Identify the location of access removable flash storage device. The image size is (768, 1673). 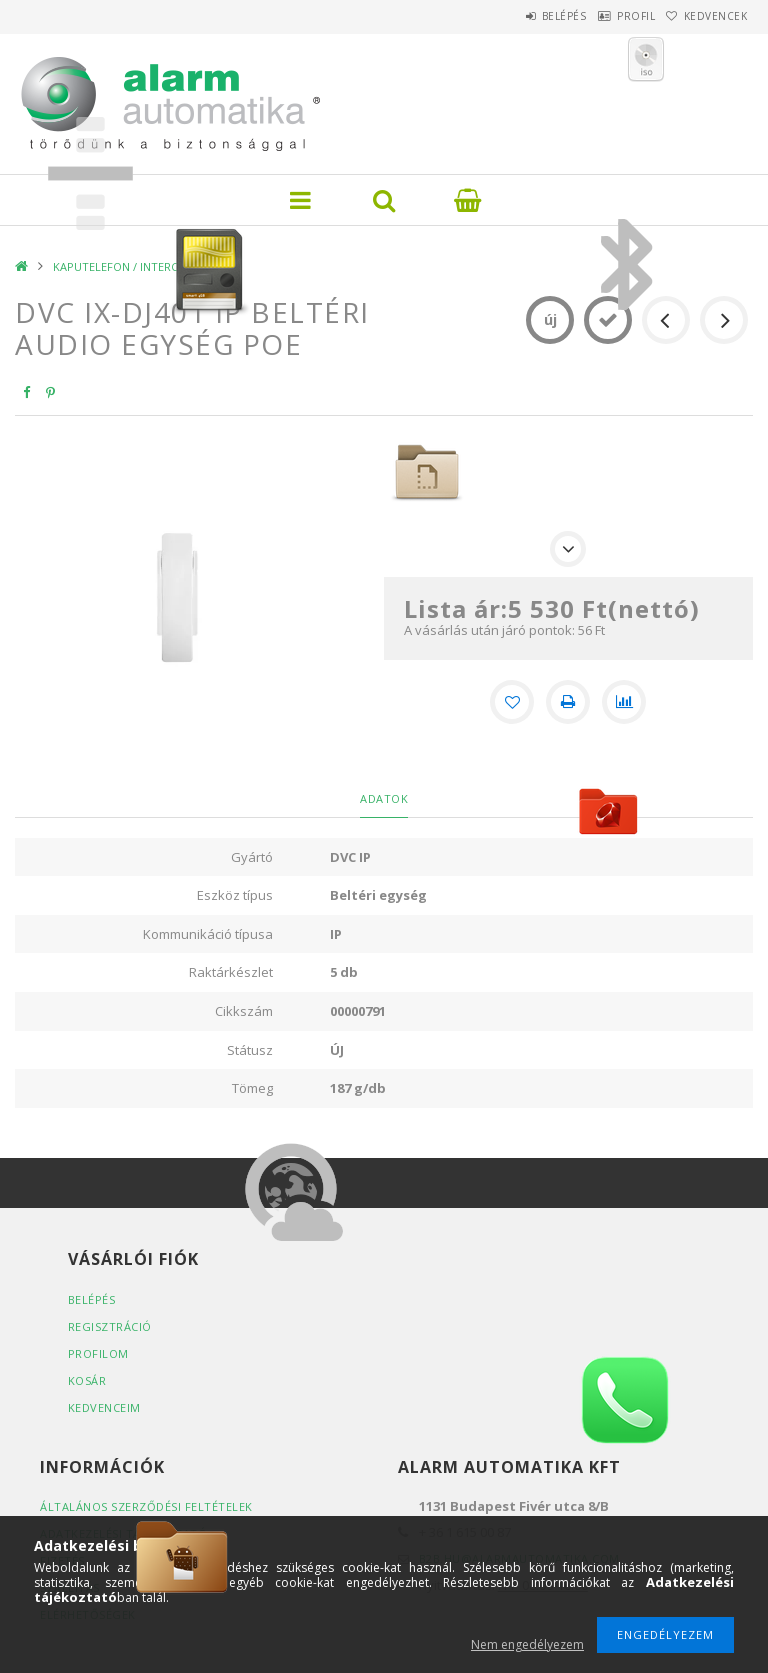
(208, 271).